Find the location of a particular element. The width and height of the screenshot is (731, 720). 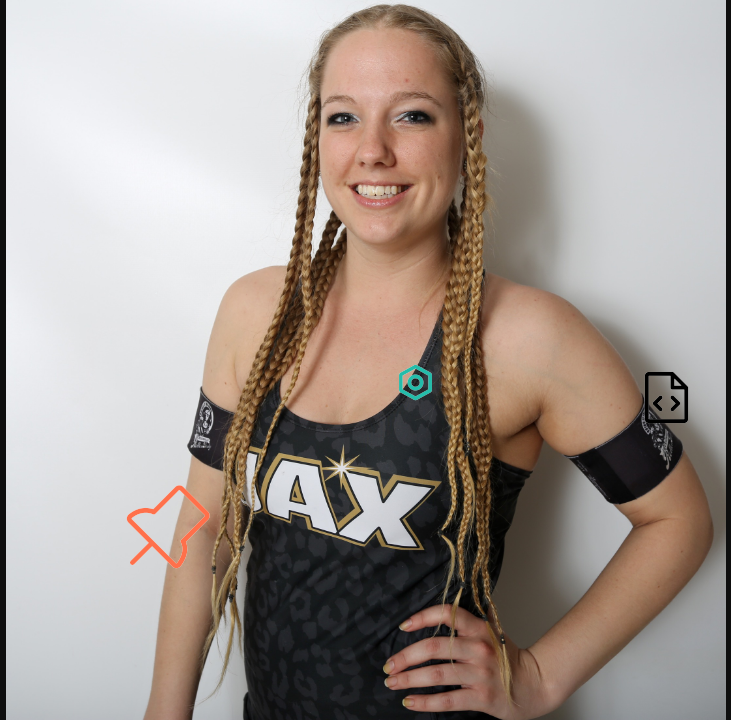

access settings or configuration options is located at coordinates (415, 382).